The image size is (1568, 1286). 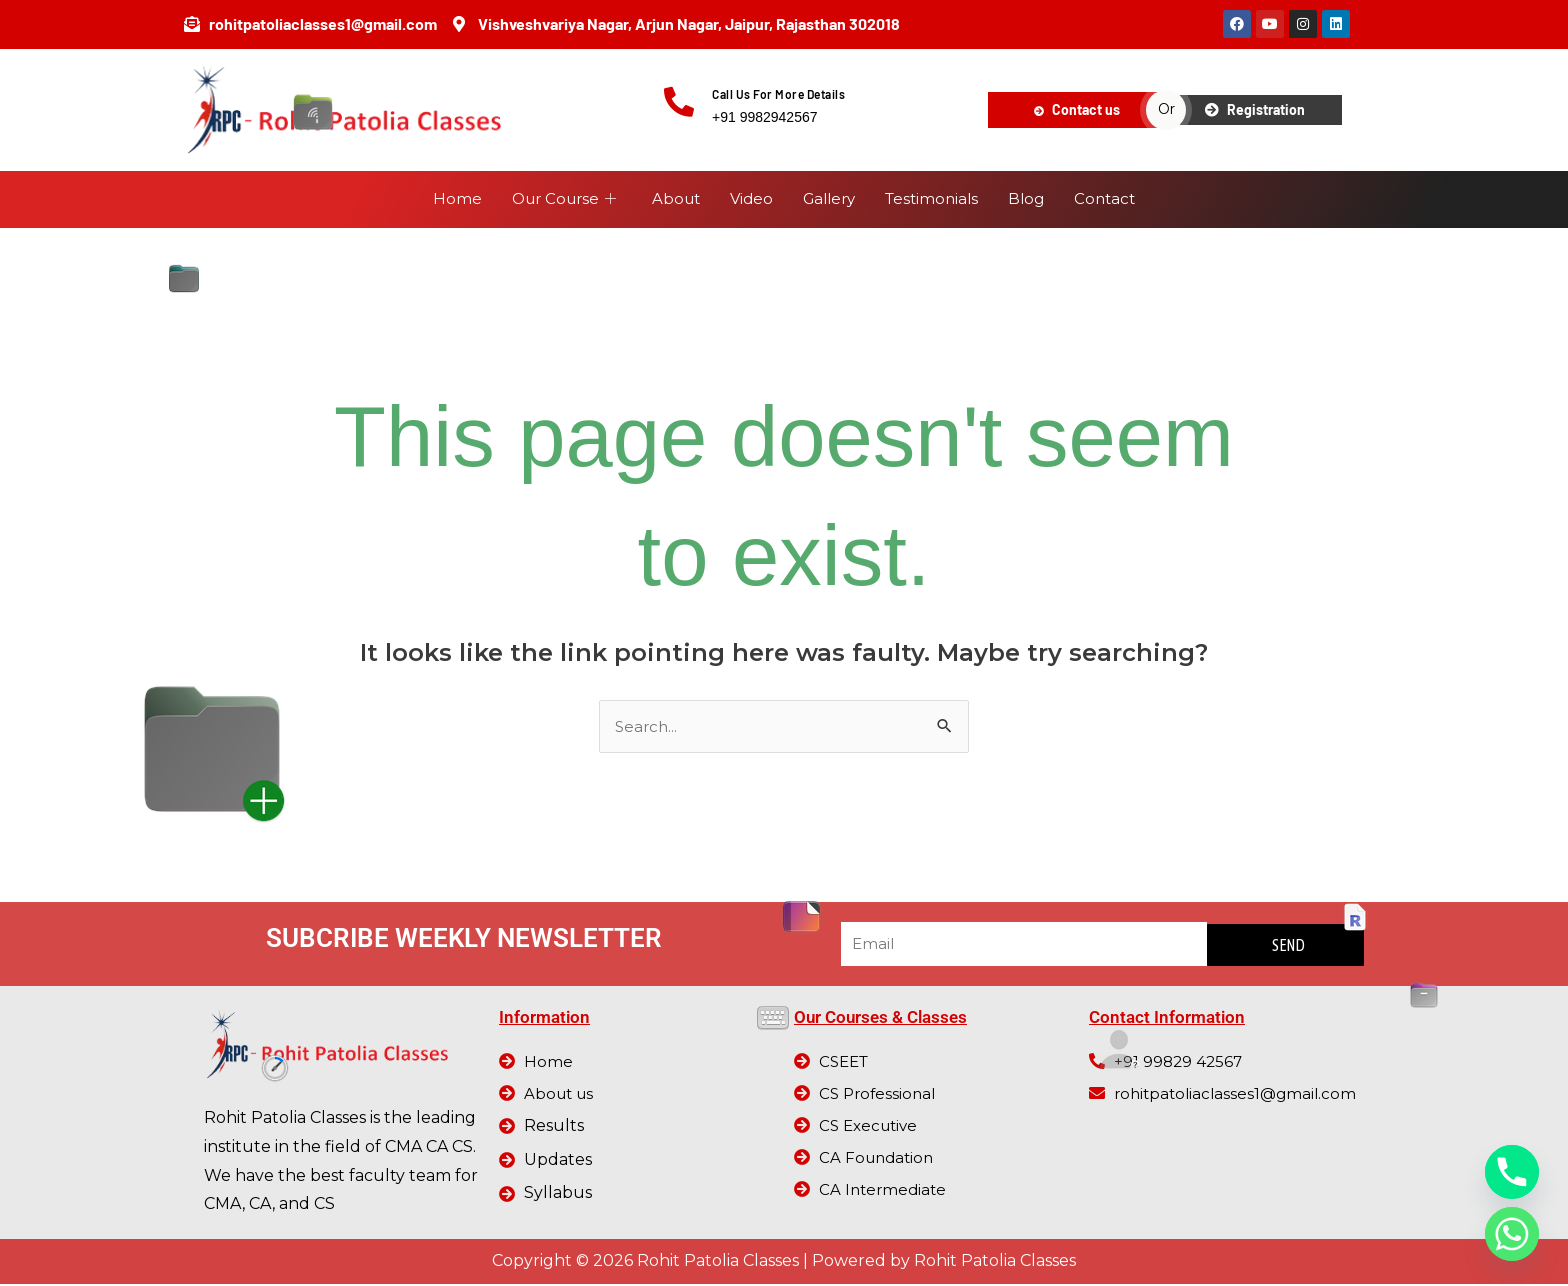 What do you see at coordinates (1355, 917) in the screenshot?
I see `an R programming language source file` at bounding box center [1355, 917].